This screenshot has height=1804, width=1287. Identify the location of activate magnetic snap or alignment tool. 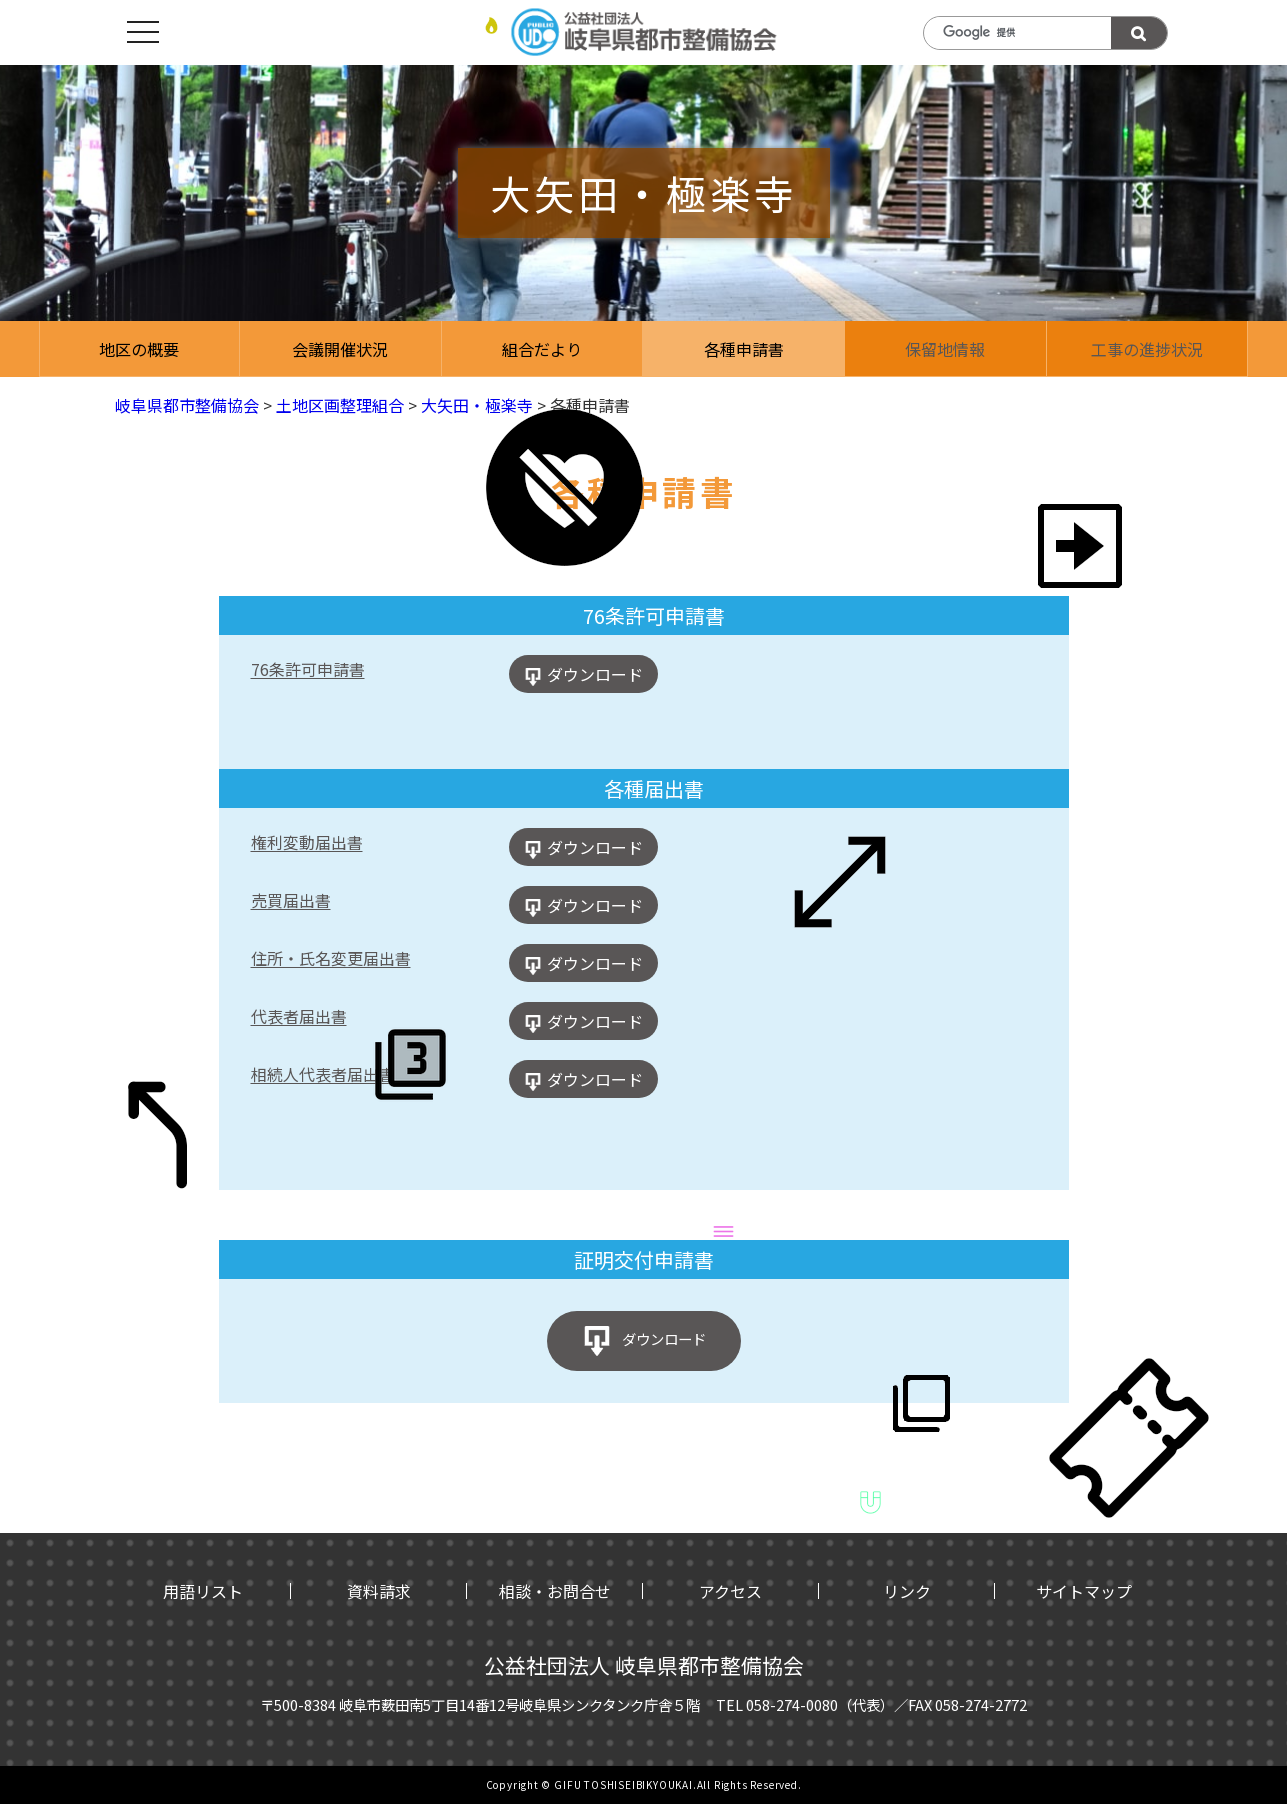
(870, 1501).